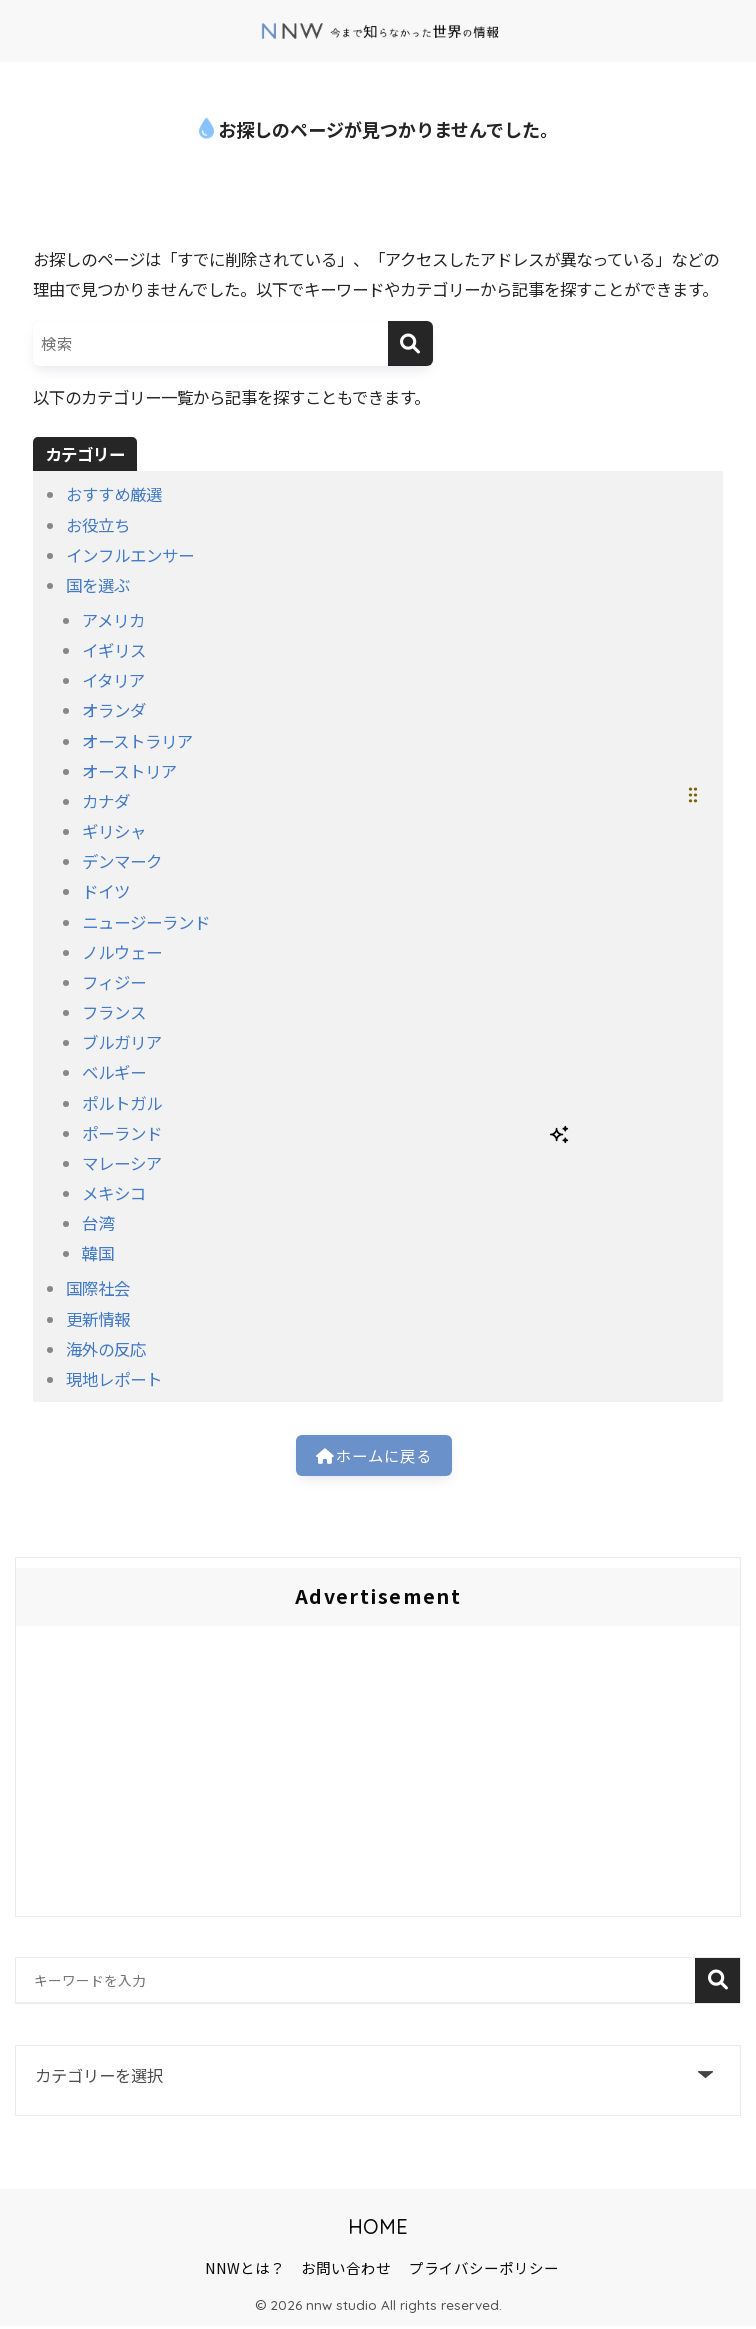 This screenshot has width=756, height=2329. What do you see at coordinates (693, 795) in the screenshot?
I see `drag to reorder items vertically` at bounding box center [693, 795].